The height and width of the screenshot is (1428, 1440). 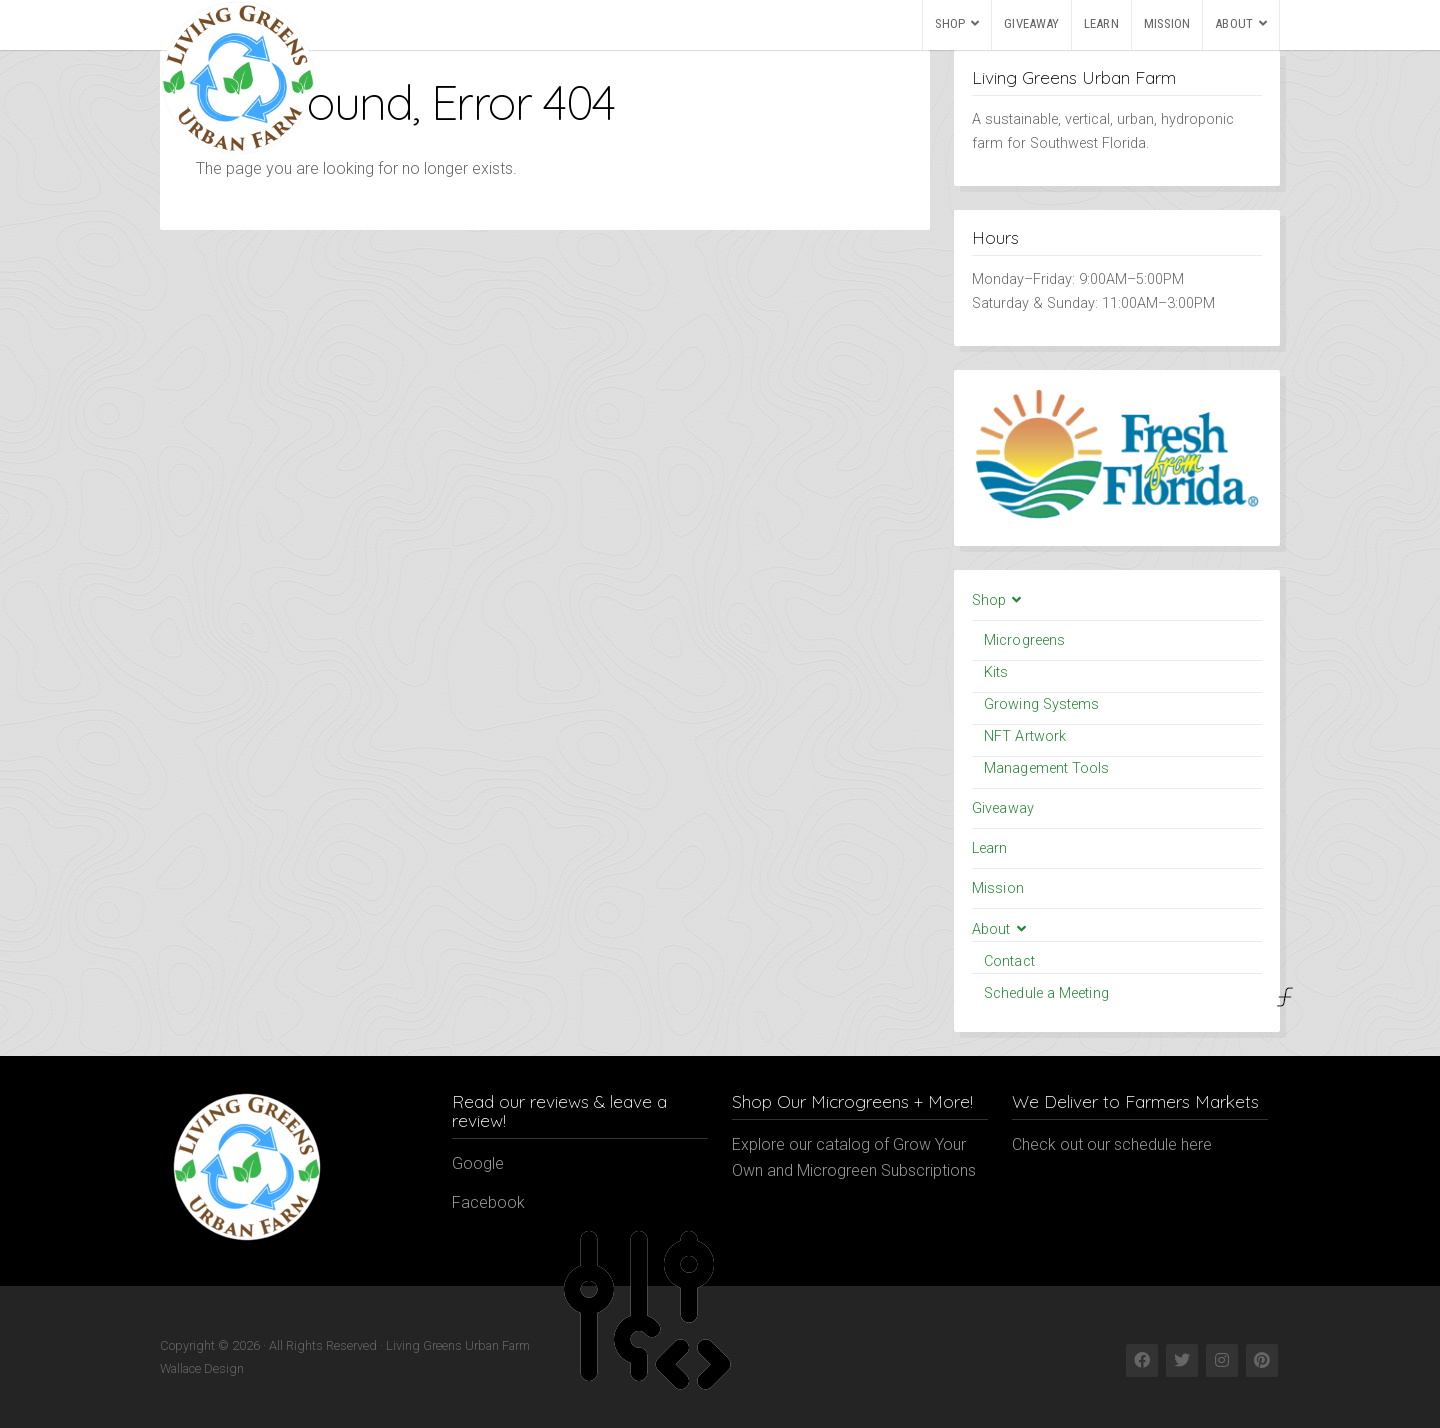 I want to click on access mathematical functions or formulas, so click(x=1285, y=997).